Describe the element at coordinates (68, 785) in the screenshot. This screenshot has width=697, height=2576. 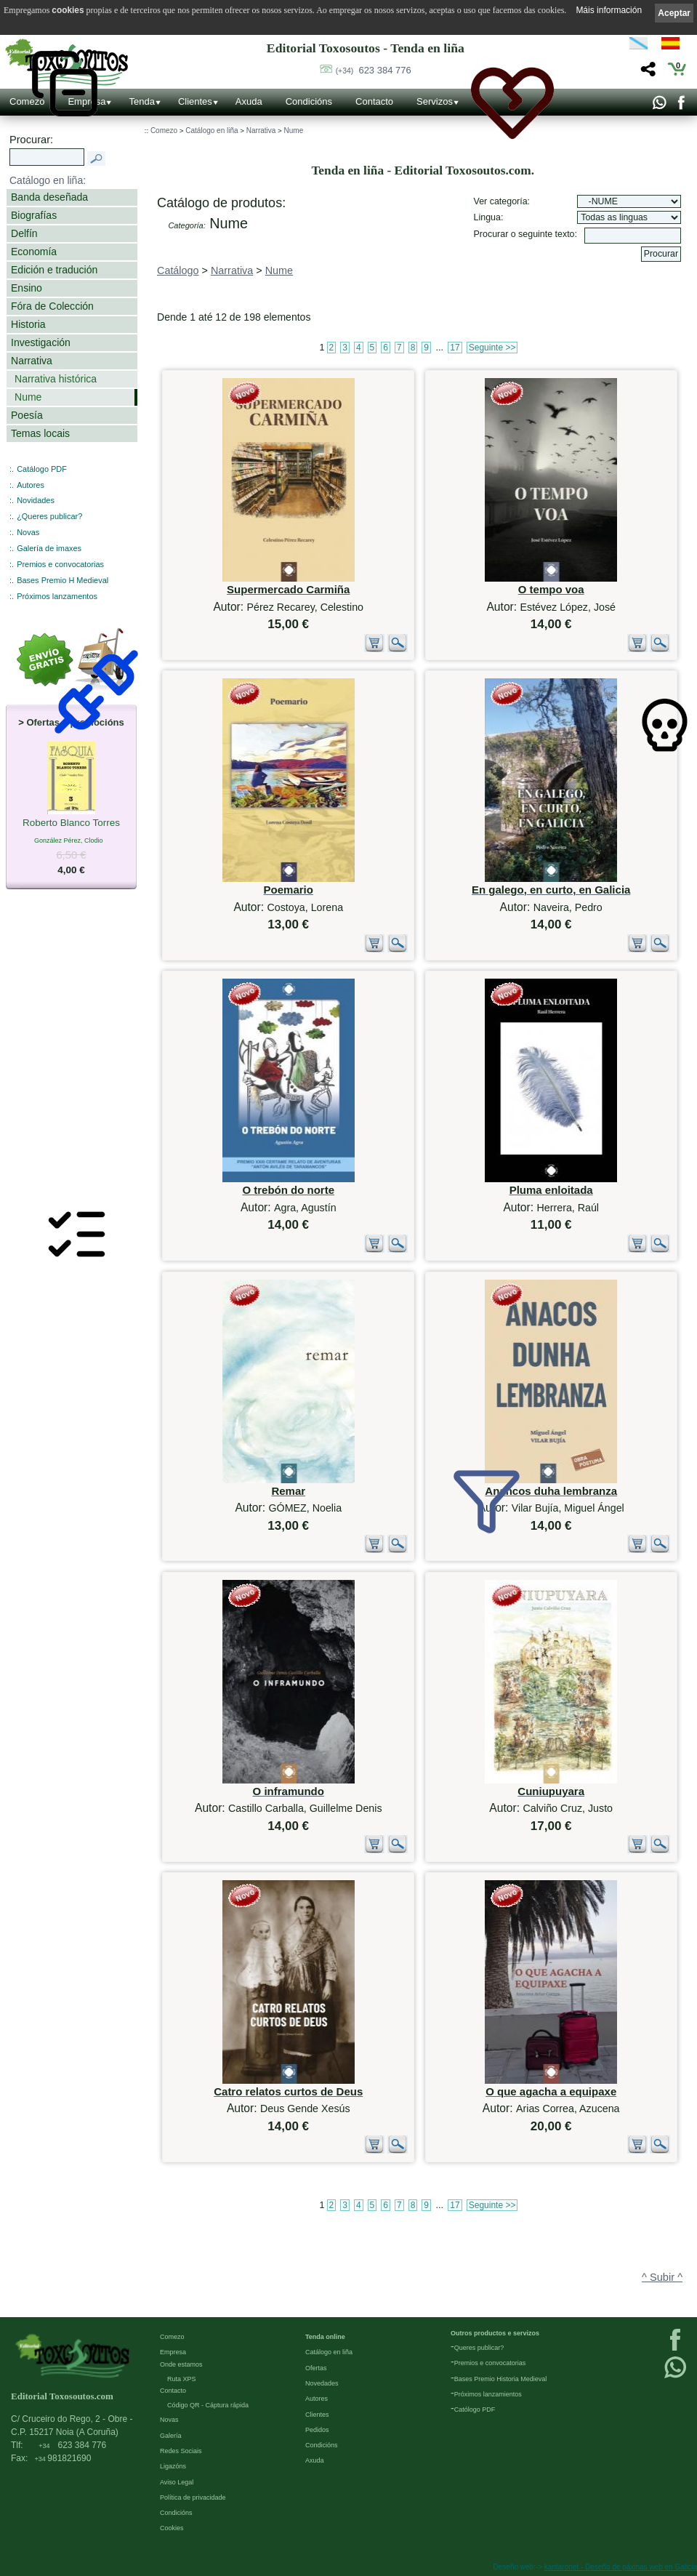
I see `access food or restaurant options` at that location.